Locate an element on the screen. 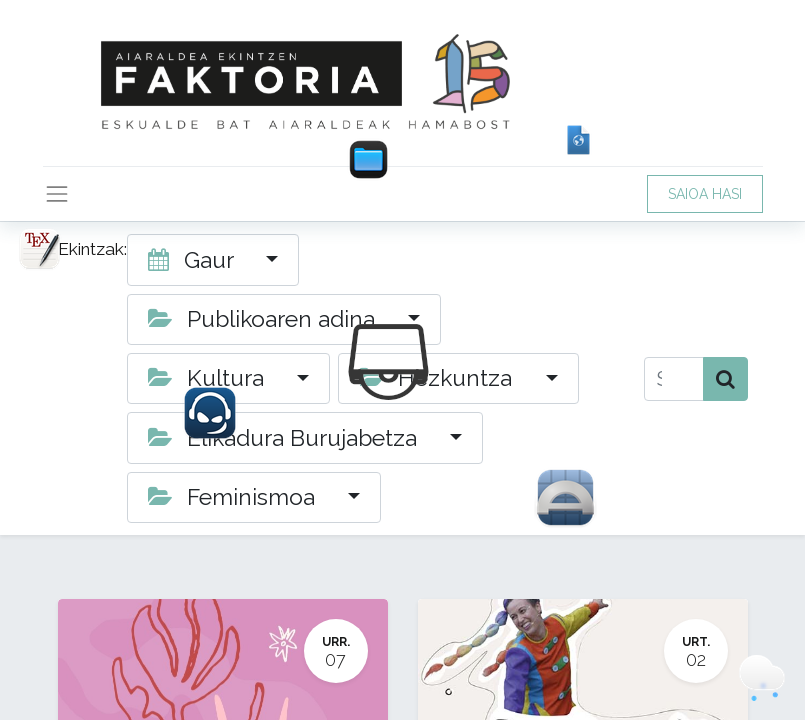  indicates hail weather conditions is located at coordinates (762, 678).